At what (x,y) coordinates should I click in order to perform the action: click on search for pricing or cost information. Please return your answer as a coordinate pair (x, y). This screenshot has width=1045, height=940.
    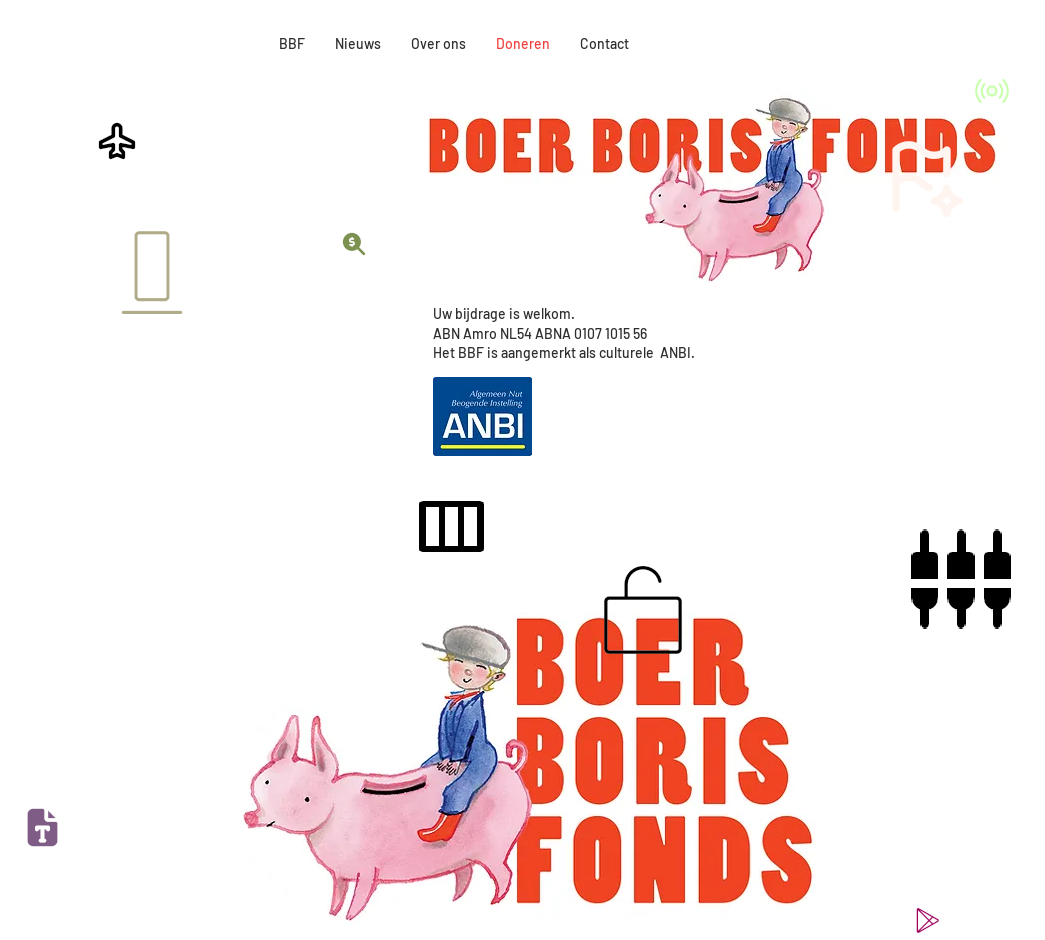
    Looking at the image, I should click on (354, 244).